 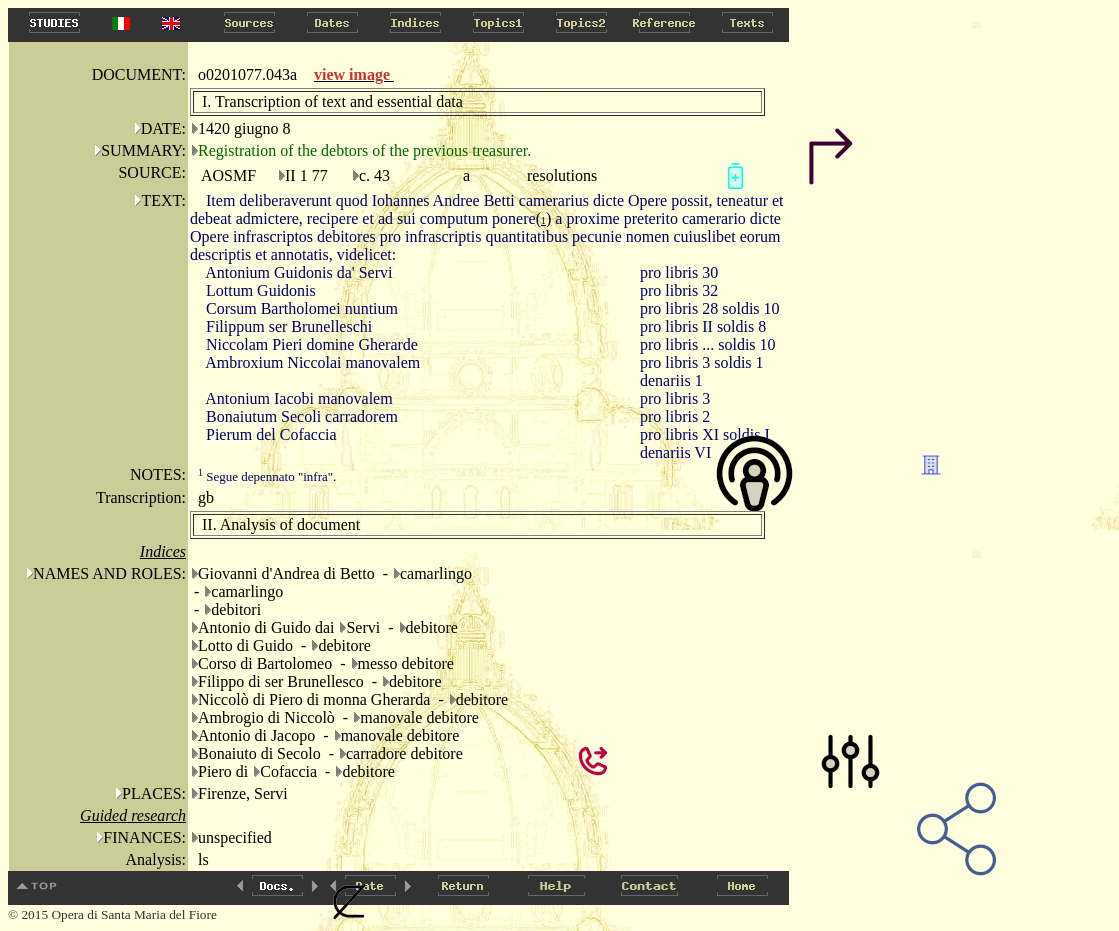 What do you see at coordinates (931, 465) in the screenshot?
I see `view building or office location` at bounding box center [931, 465].